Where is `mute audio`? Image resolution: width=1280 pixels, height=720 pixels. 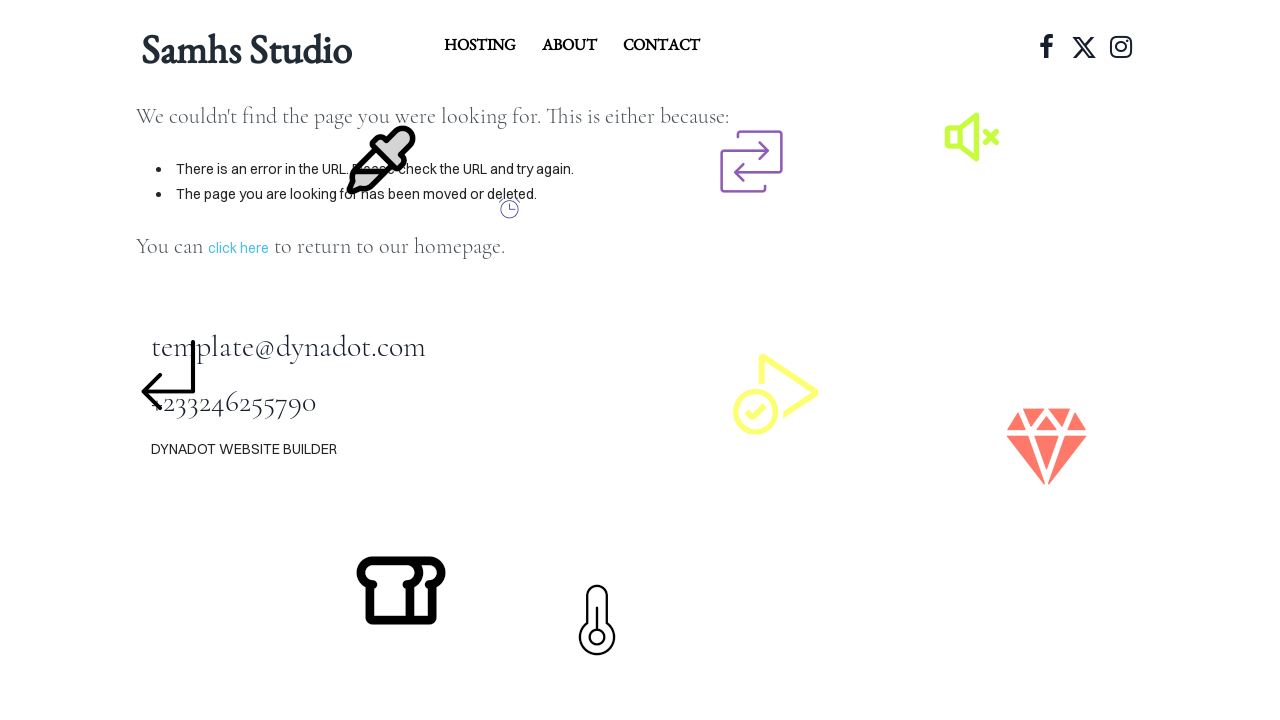 mute audio is located at coordinates (971, 137).